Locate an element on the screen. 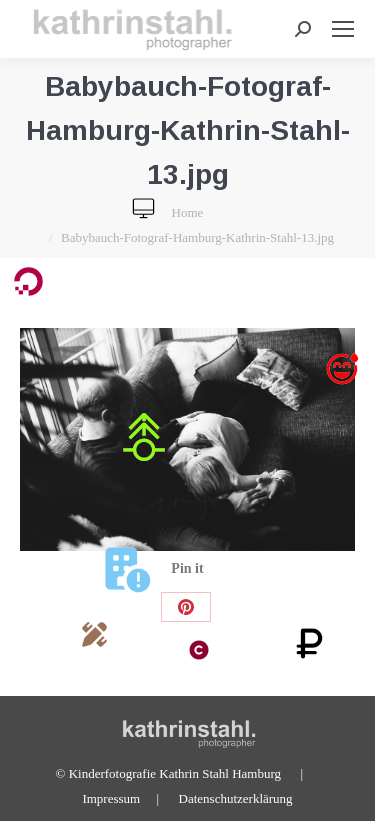 This screenshot has height=821, width=375. access design or editing tools is located at coordinates (94, 634).